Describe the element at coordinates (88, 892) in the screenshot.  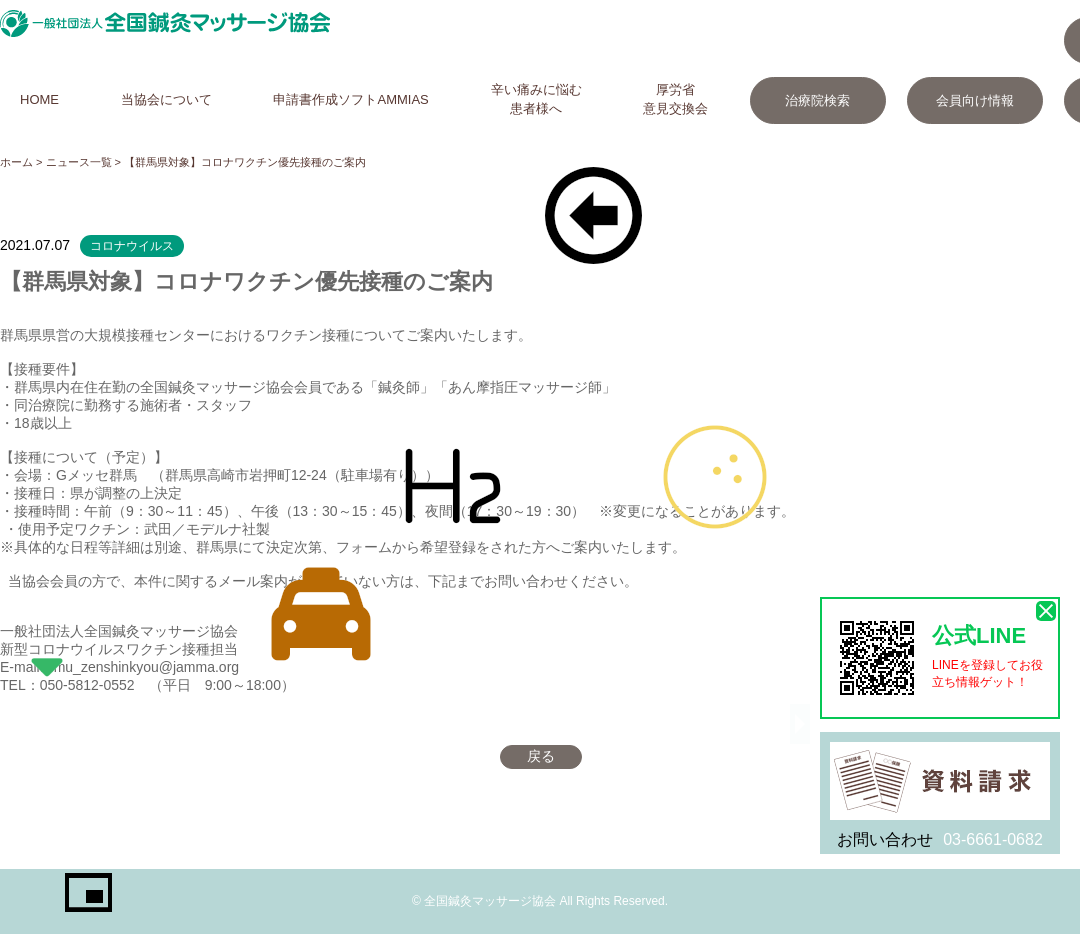
I see `enable picture-in-picture mode` at that location.